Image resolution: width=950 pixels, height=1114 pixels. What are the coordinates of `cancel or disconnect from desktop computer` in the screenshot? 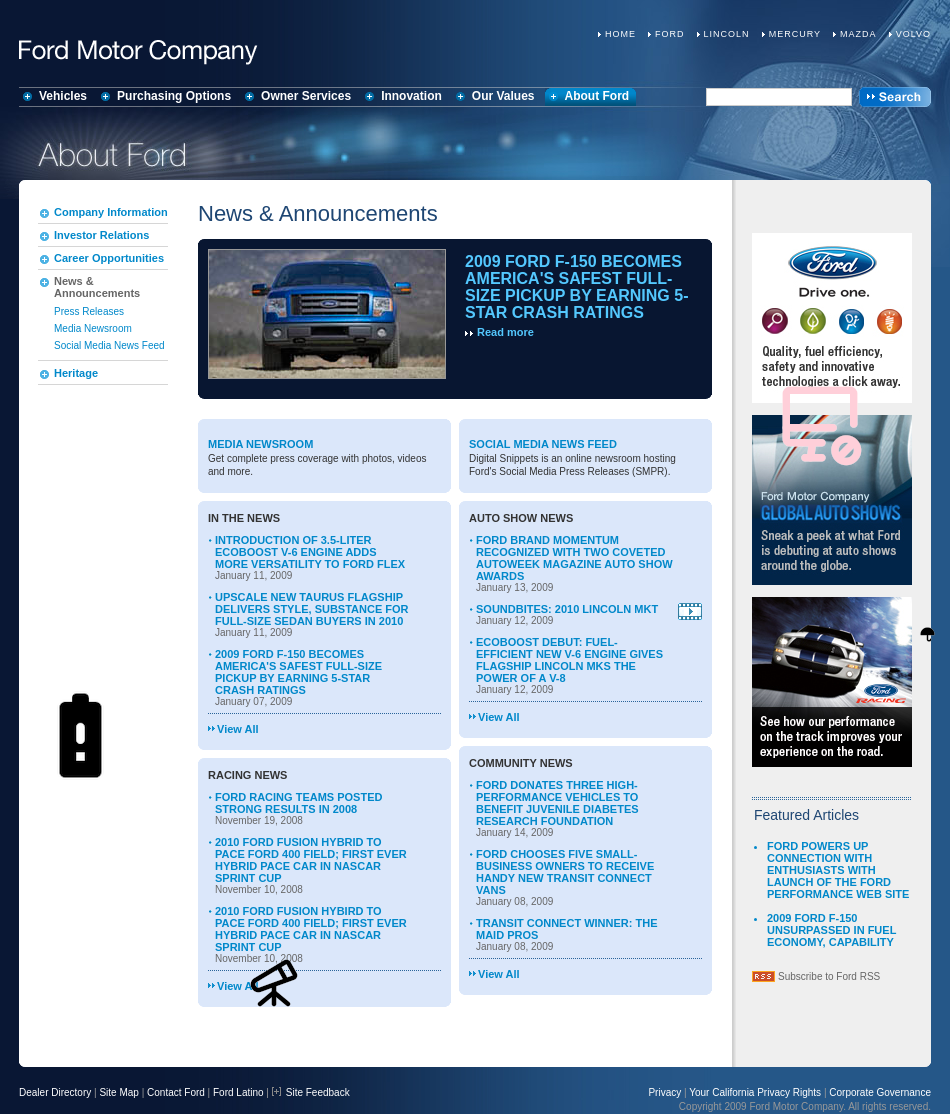 It's located at (820, 424).